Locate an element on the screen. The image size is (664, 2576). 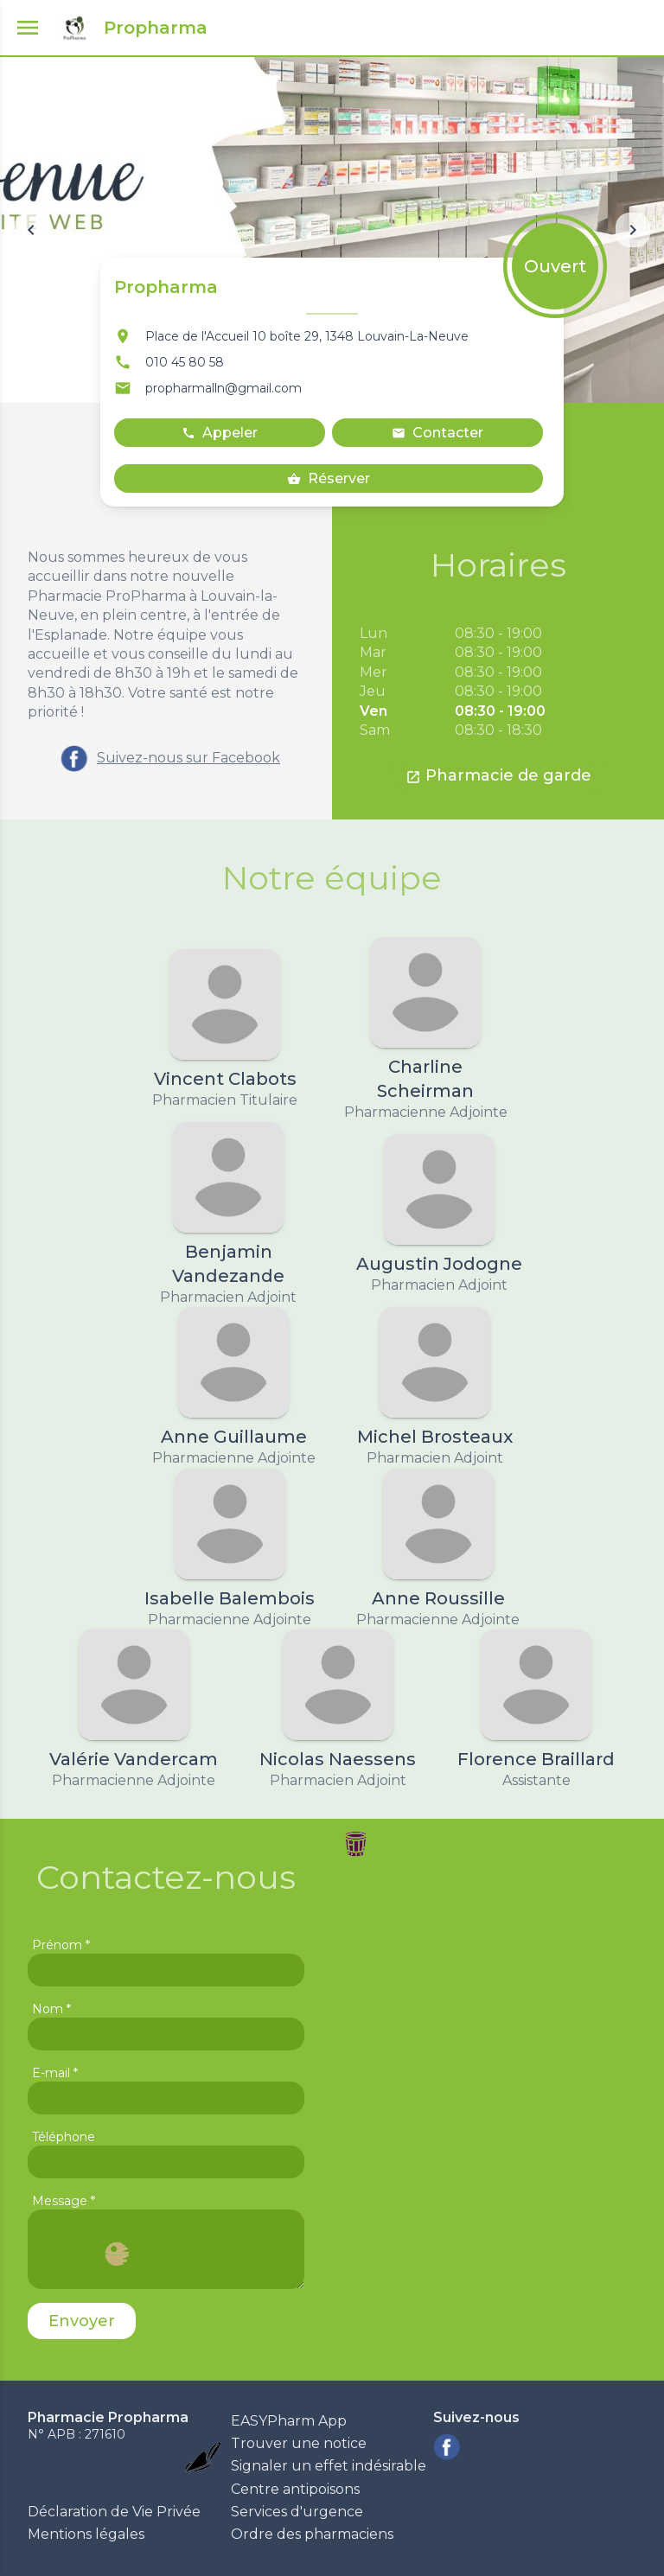
select archer or ranger character class is located at coordinates (201, 2458).